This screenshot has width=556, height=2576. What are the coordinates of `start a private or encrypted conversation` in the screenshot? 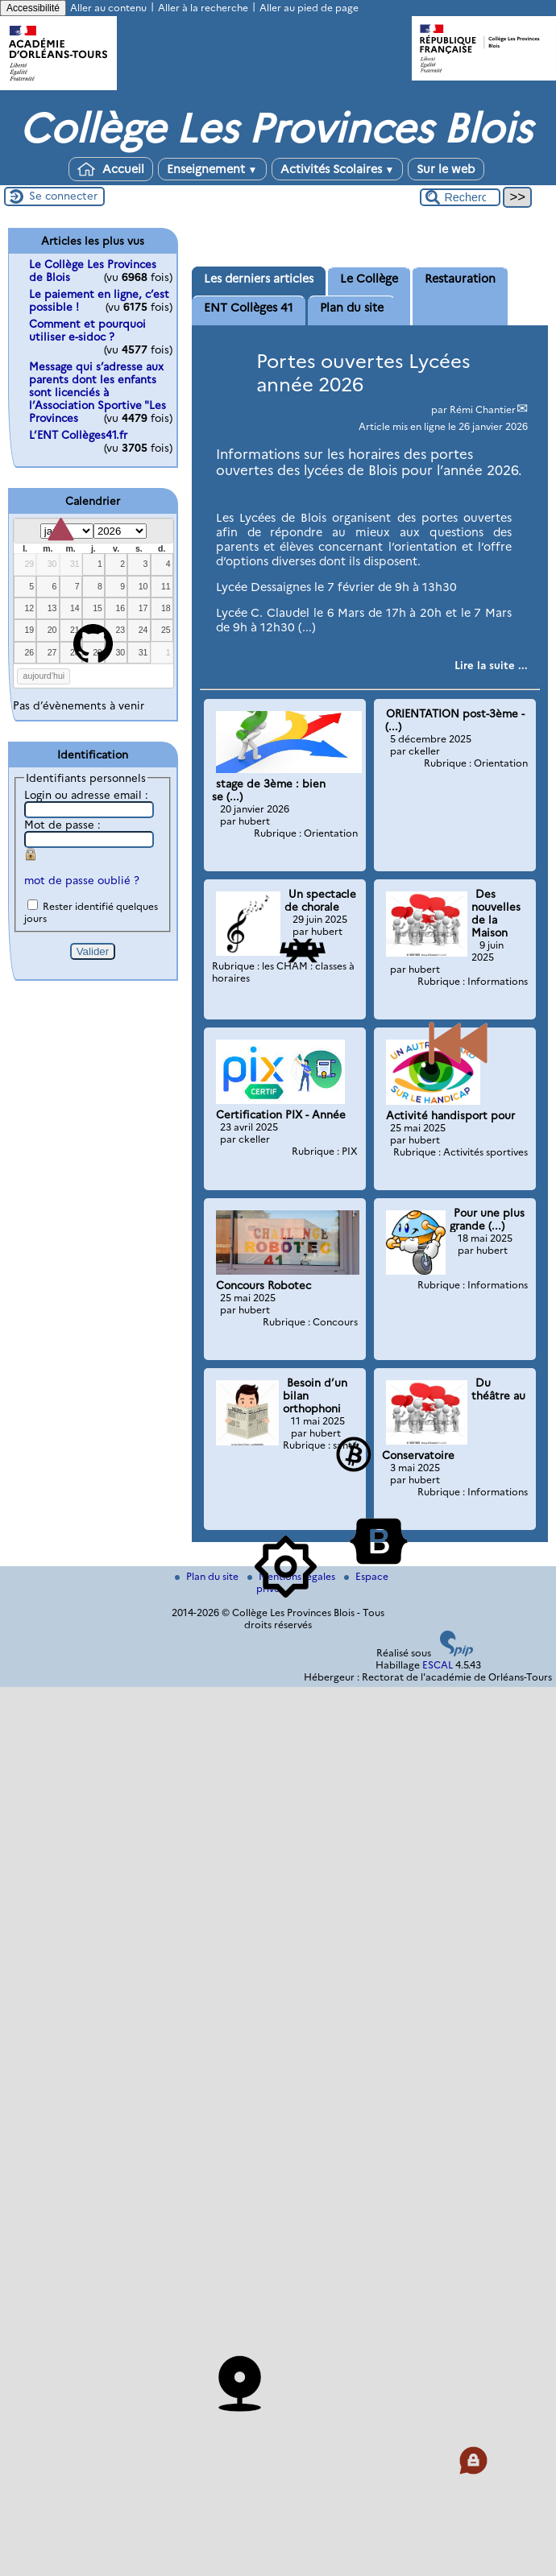 It's located at (473, 2460).